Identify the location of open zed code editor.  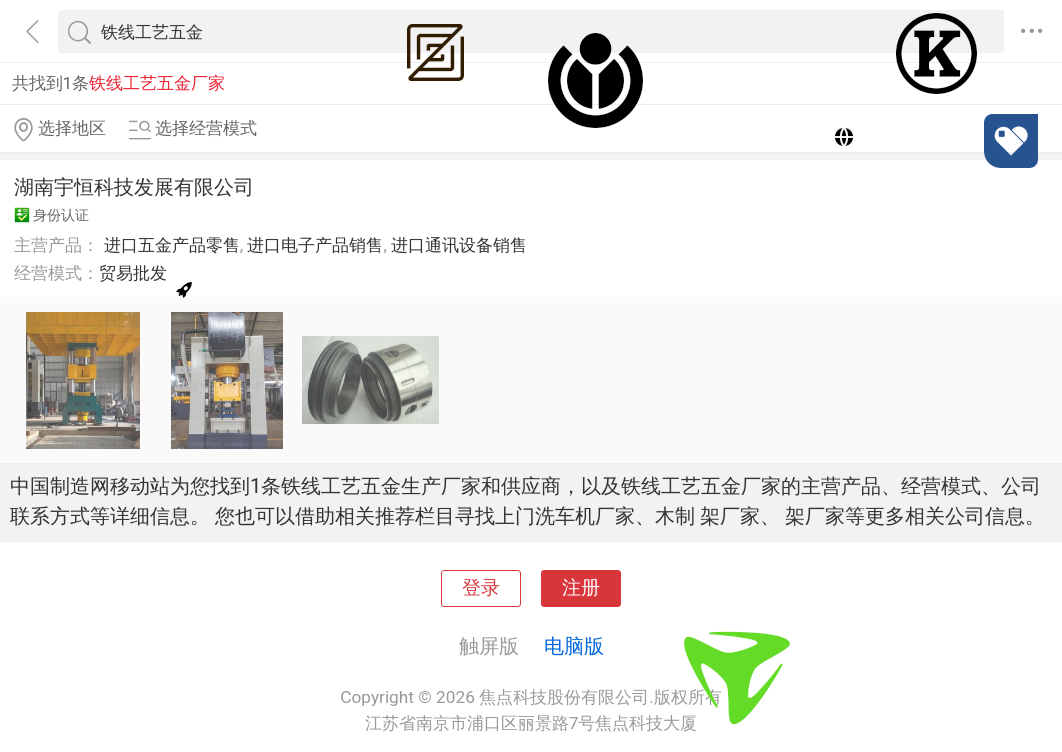
(435, 52).